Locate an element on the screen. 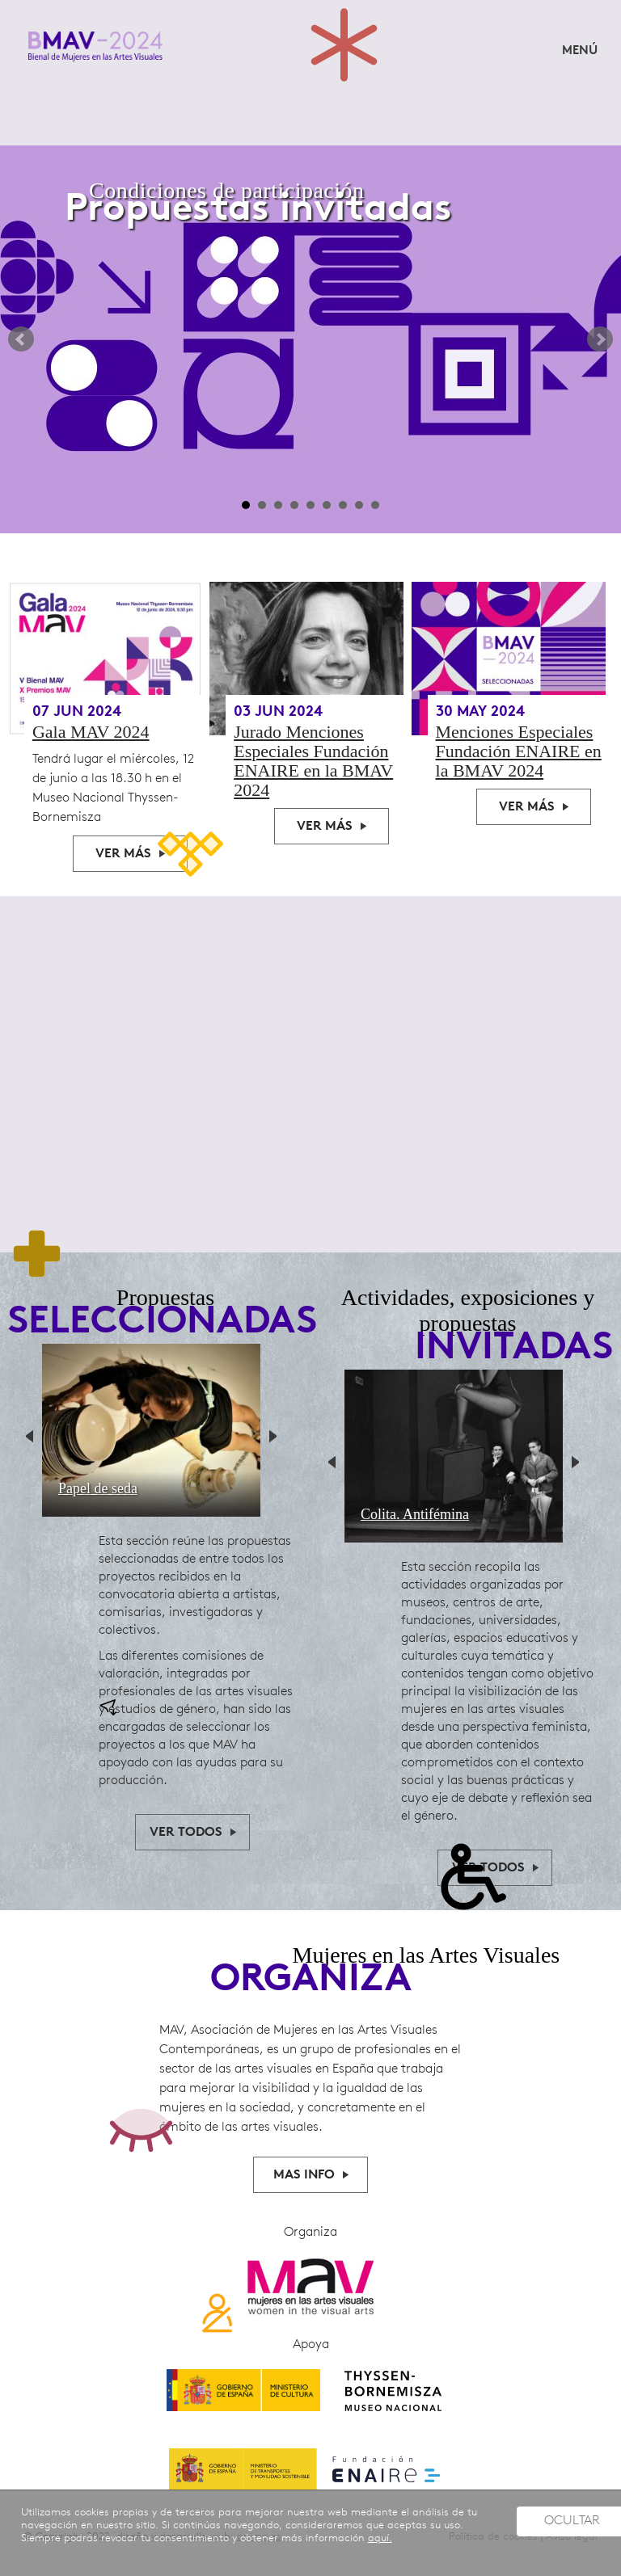 Image resolution: width=621 pixels, height=2576 pixels. fasten seatbelt reminder is located at coordinates (217, 2313).